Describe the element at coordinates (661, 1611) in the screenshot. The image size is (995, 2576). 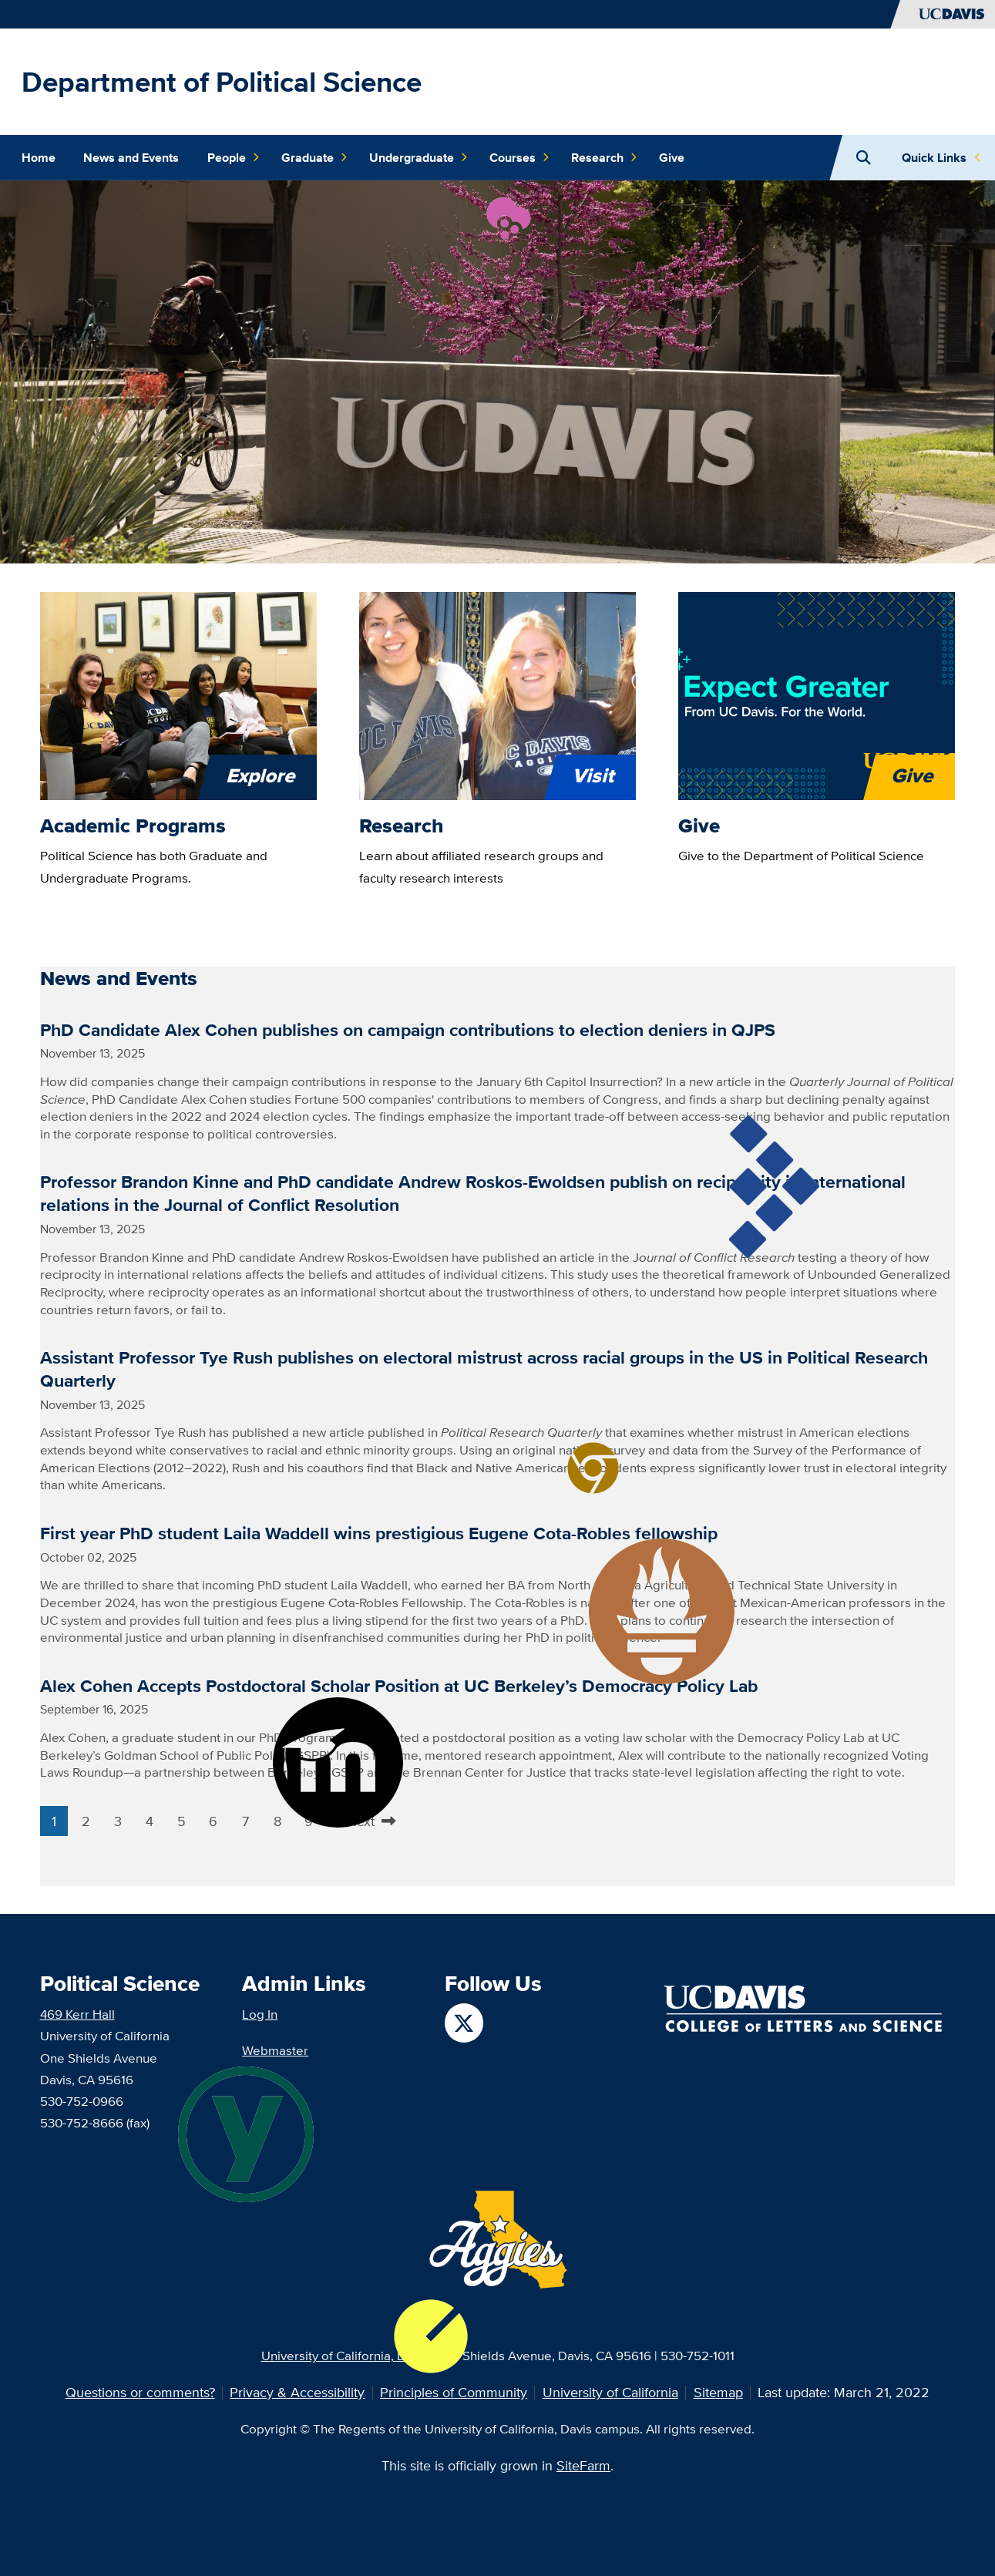
I see `prometheus monitoring system logo` at that location.